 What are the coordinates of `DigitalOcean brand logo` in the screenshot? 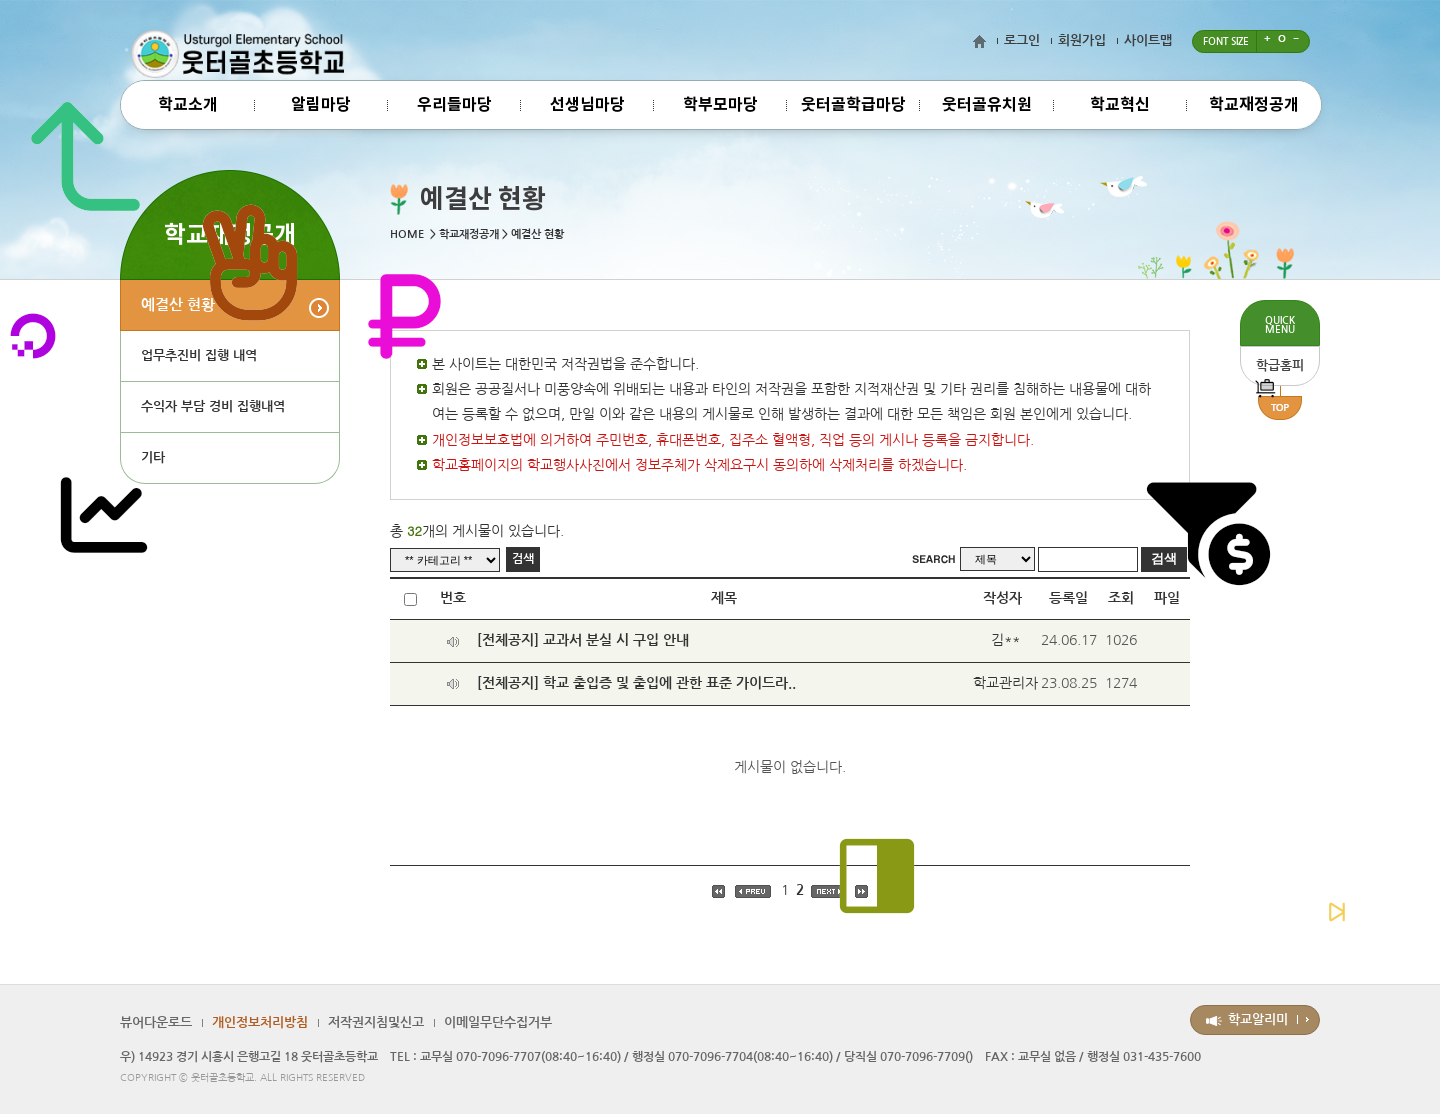 It's located at (33, 336).